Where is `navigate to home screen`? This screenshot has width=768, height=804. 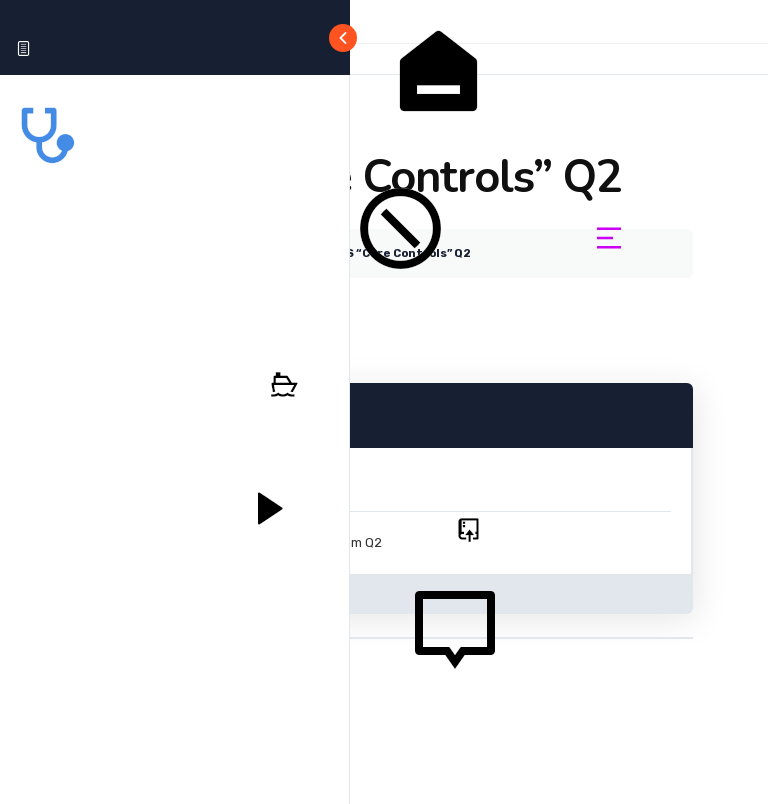 navigate to home screen is located at coordinates (438, 72).